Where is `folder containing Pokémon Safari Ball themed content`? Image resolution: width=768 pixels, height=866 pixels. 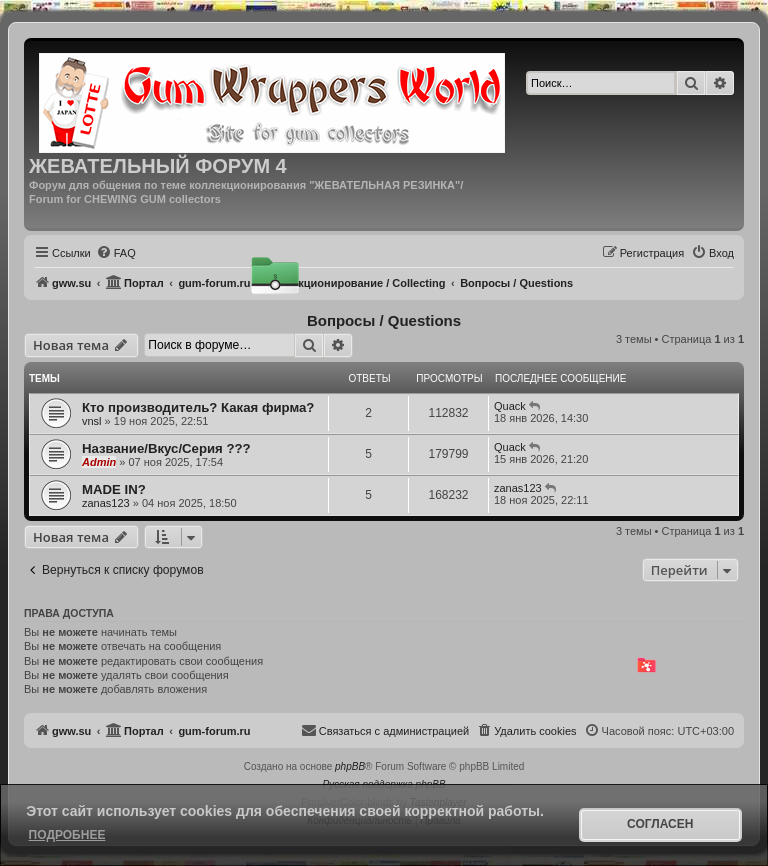
folder containing Pokémon Safari Ball themed content is located at coordinates (275, 277).